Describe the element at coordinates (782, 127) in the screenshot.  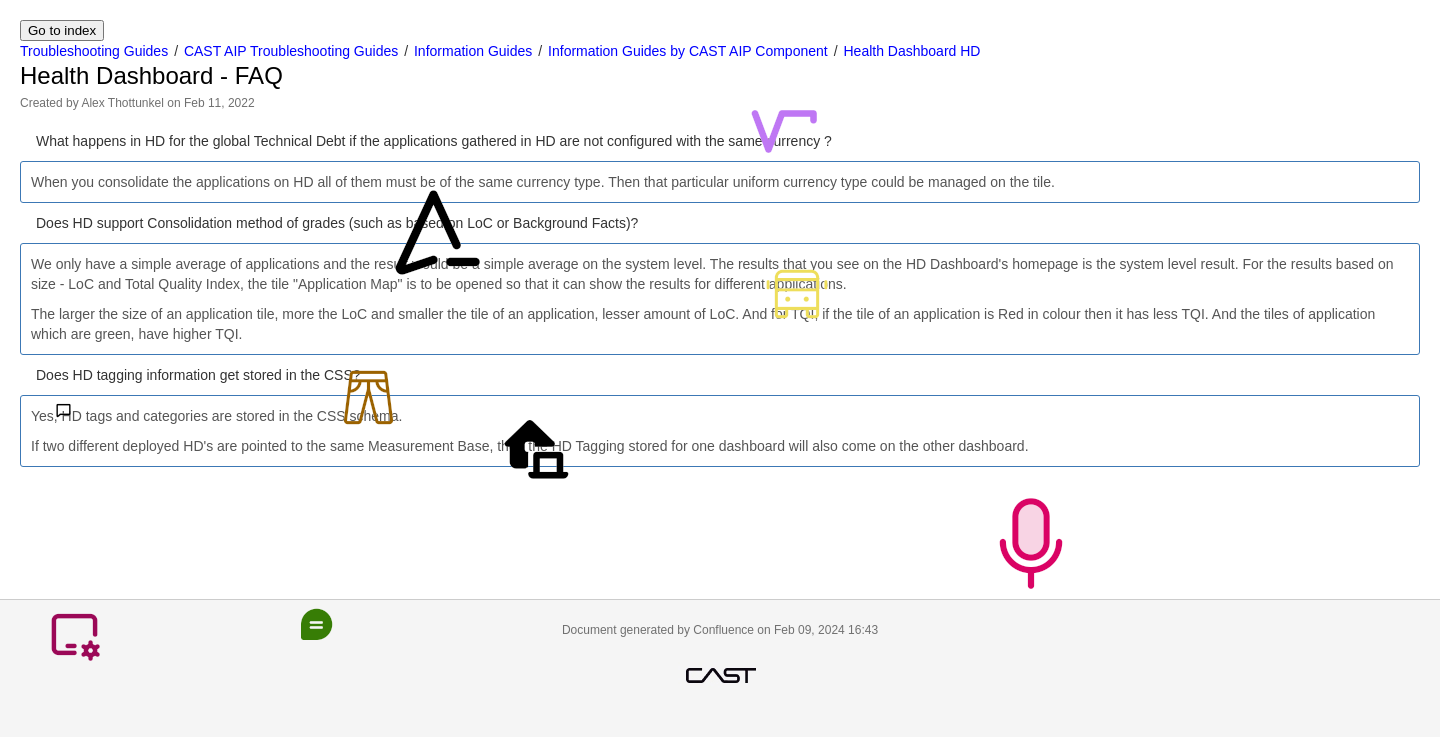
I see `insert square root symbol` at that location.